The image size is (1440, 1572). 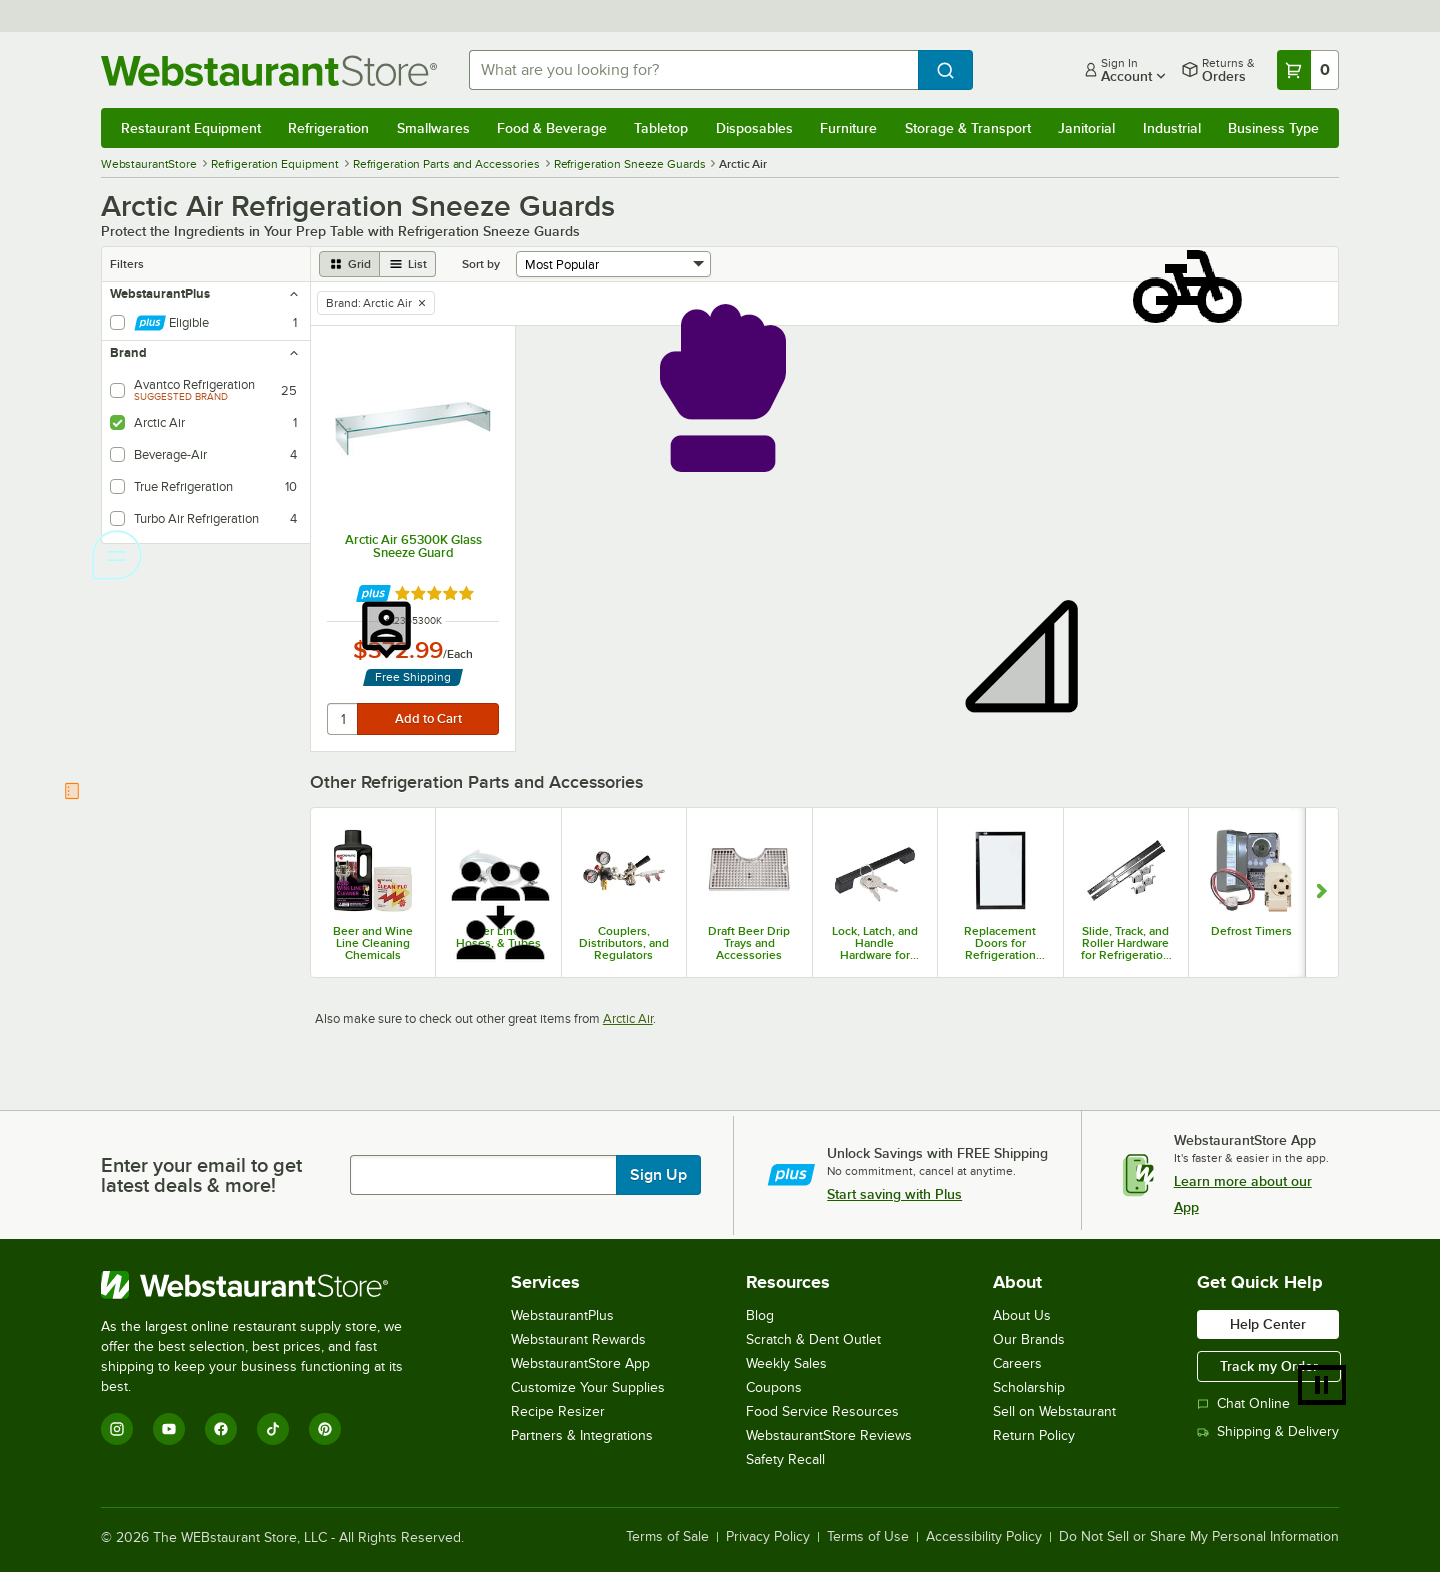 I want to click on select bicycle as transportation mode, so click(x=1187, y=286).